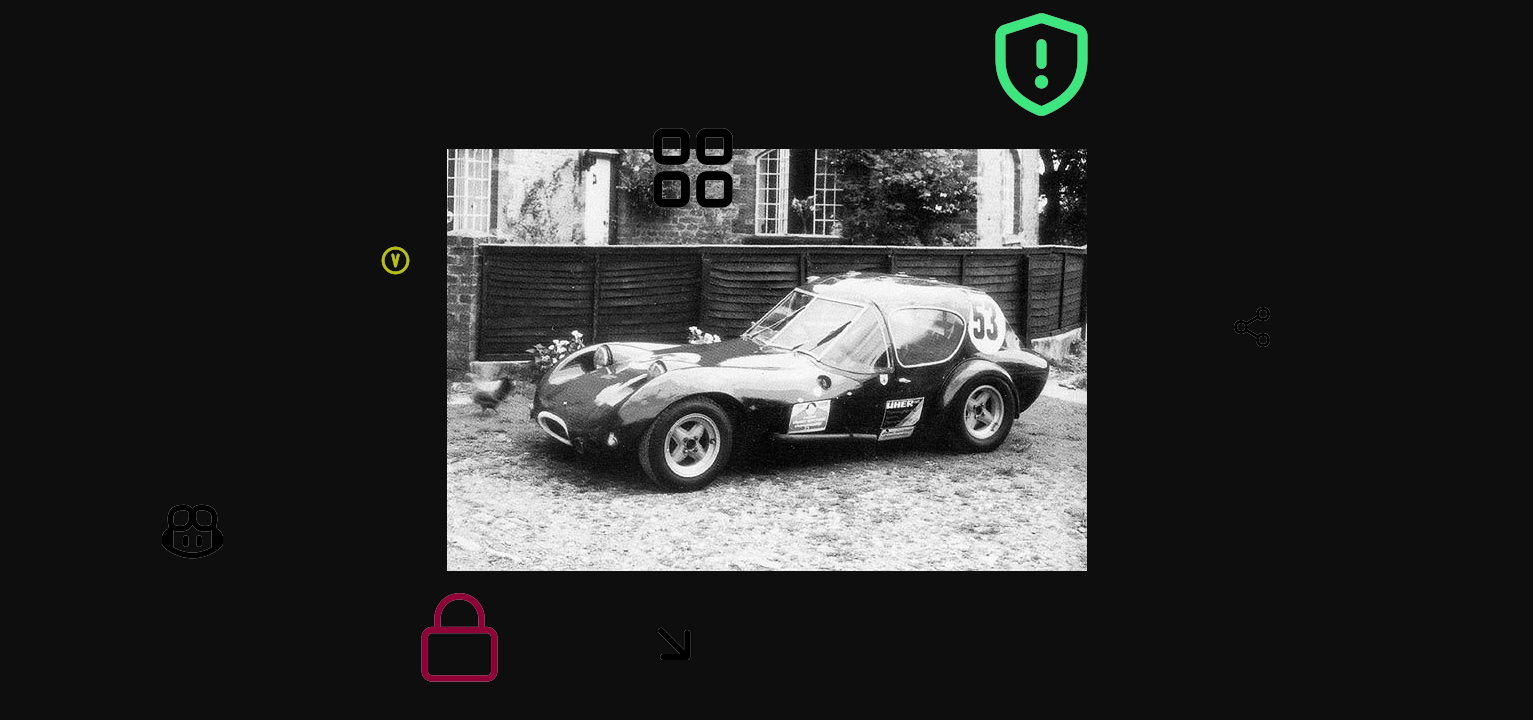  What do you see at coordinates (1041, 65) in the screenshot?
I see `view security or privacy settings` at bounding box center [1041, 65].